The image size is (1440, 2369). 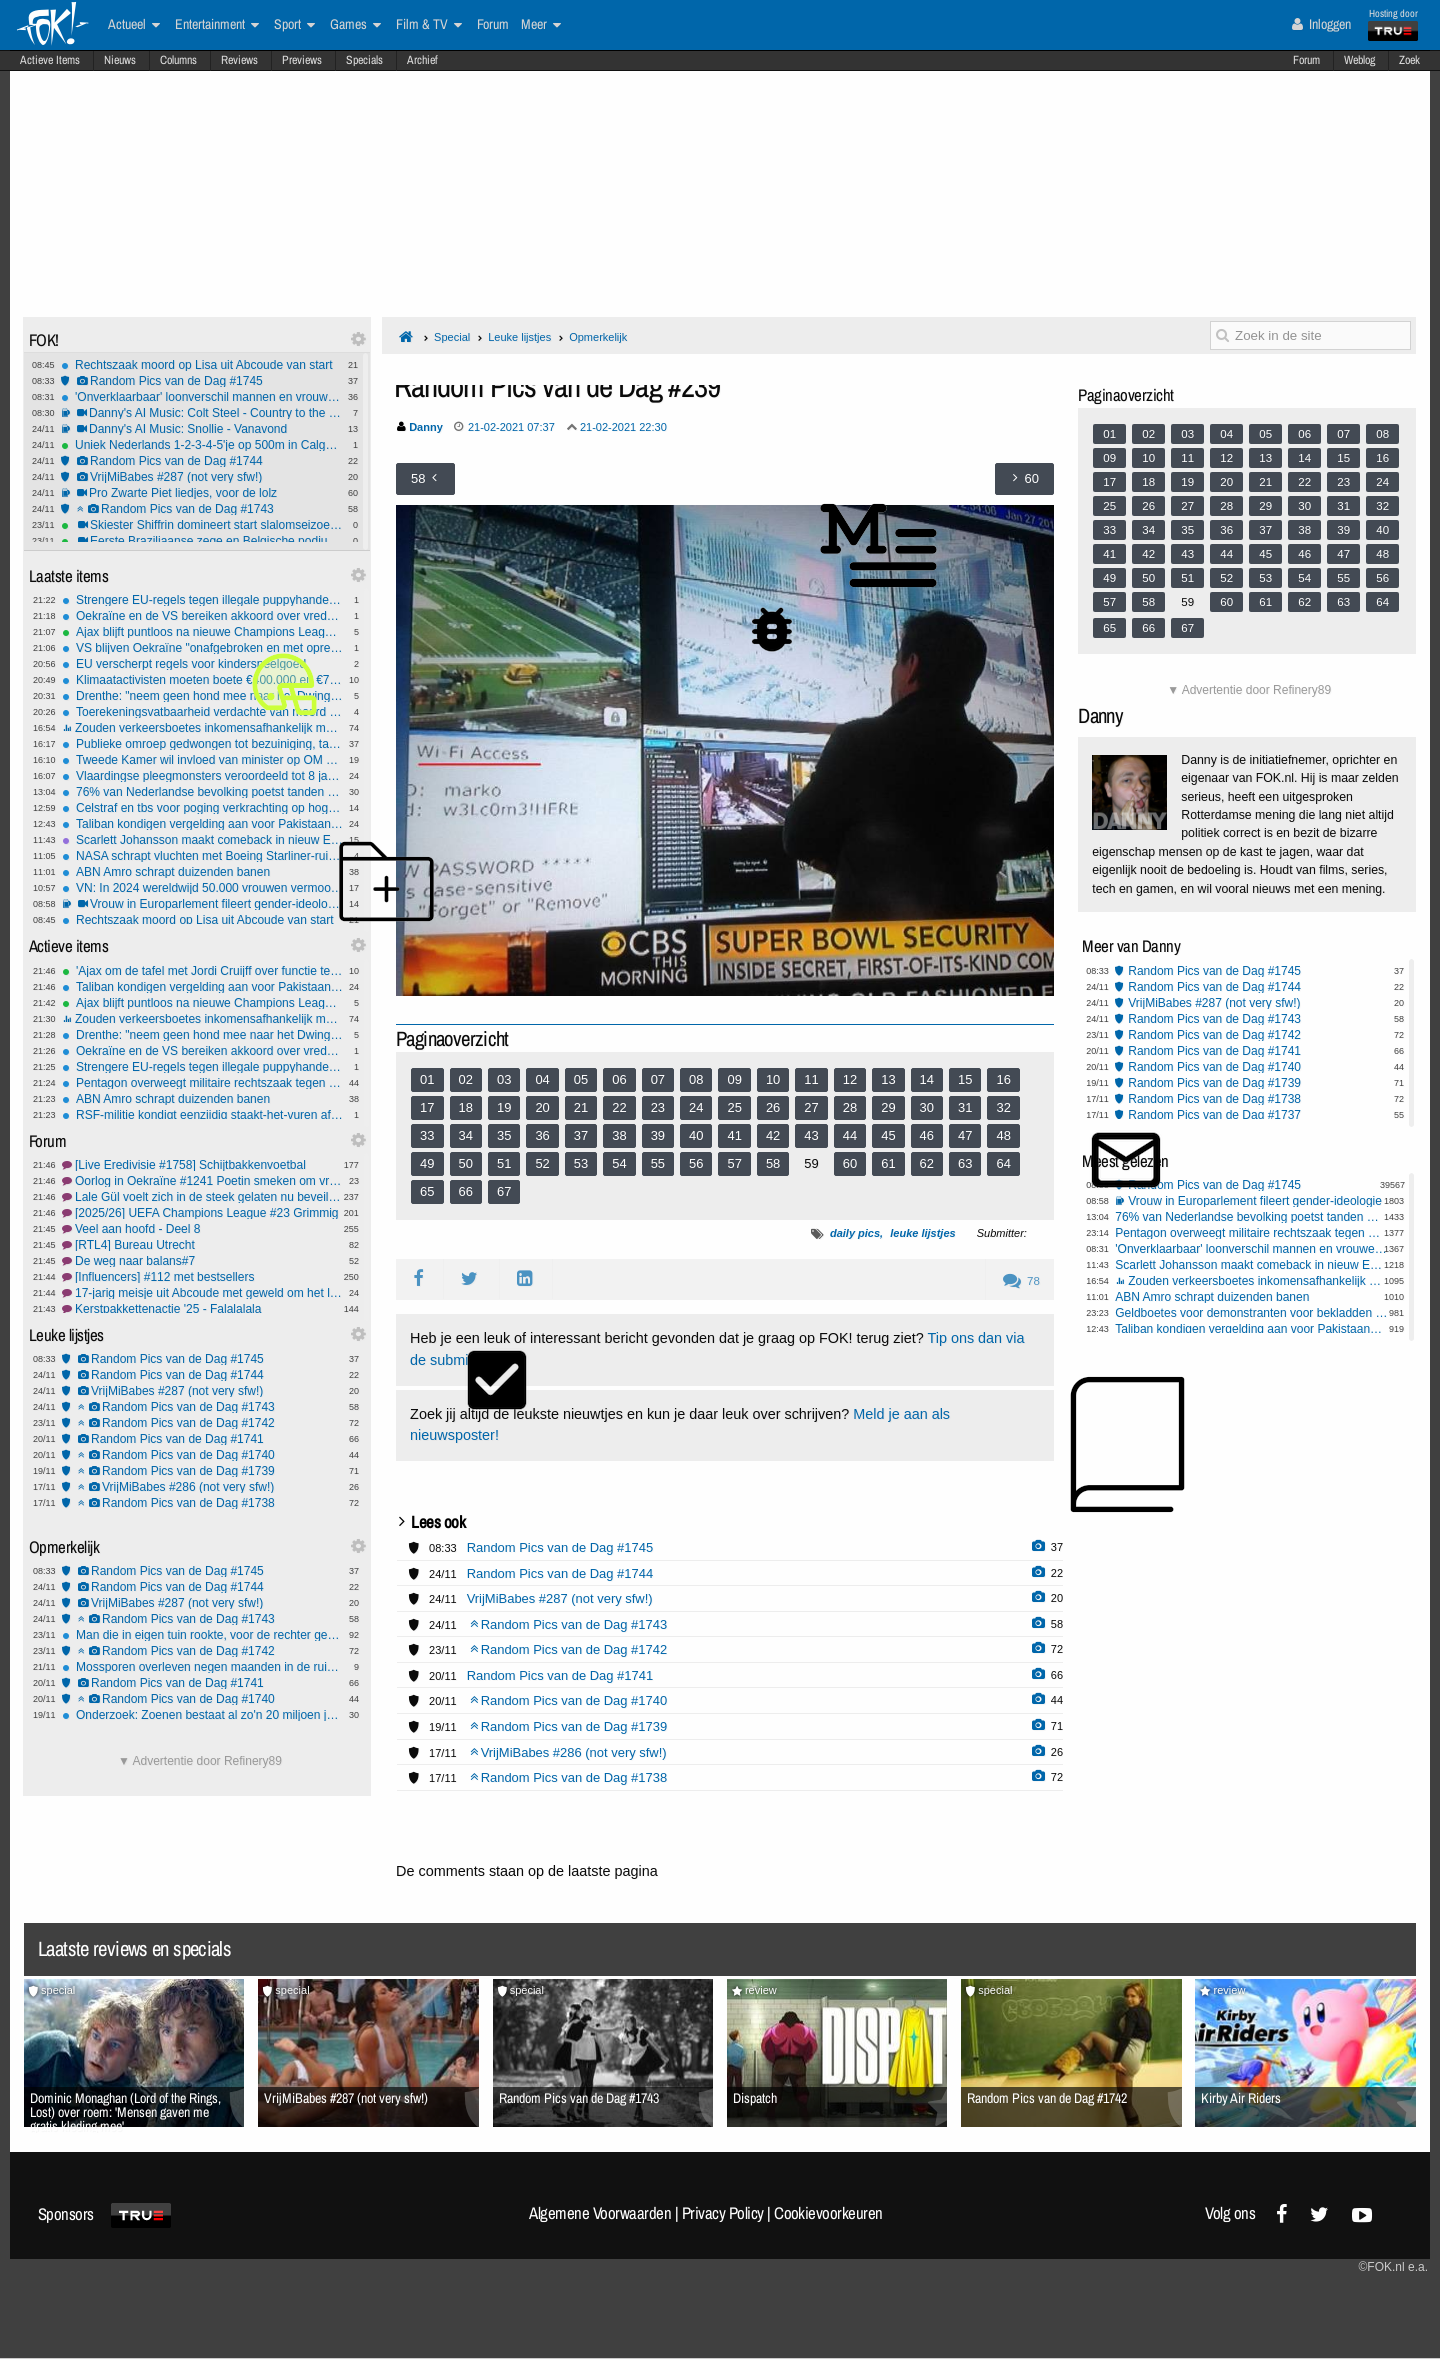 What do you see at coordinates (497, 1380) in the screenshot?
I see `a selected or checked option` at bounding box center [497, 1380].